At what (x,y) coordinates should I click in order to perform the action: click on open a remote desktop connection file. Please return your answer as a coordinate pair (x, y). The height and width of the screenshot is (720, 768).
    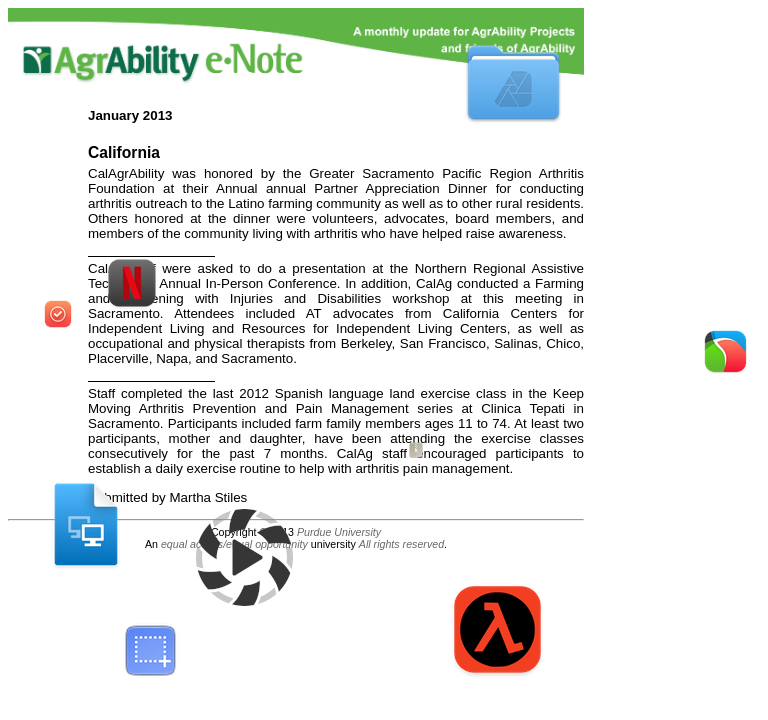
    Looking at the image, I should click on (86, 526).